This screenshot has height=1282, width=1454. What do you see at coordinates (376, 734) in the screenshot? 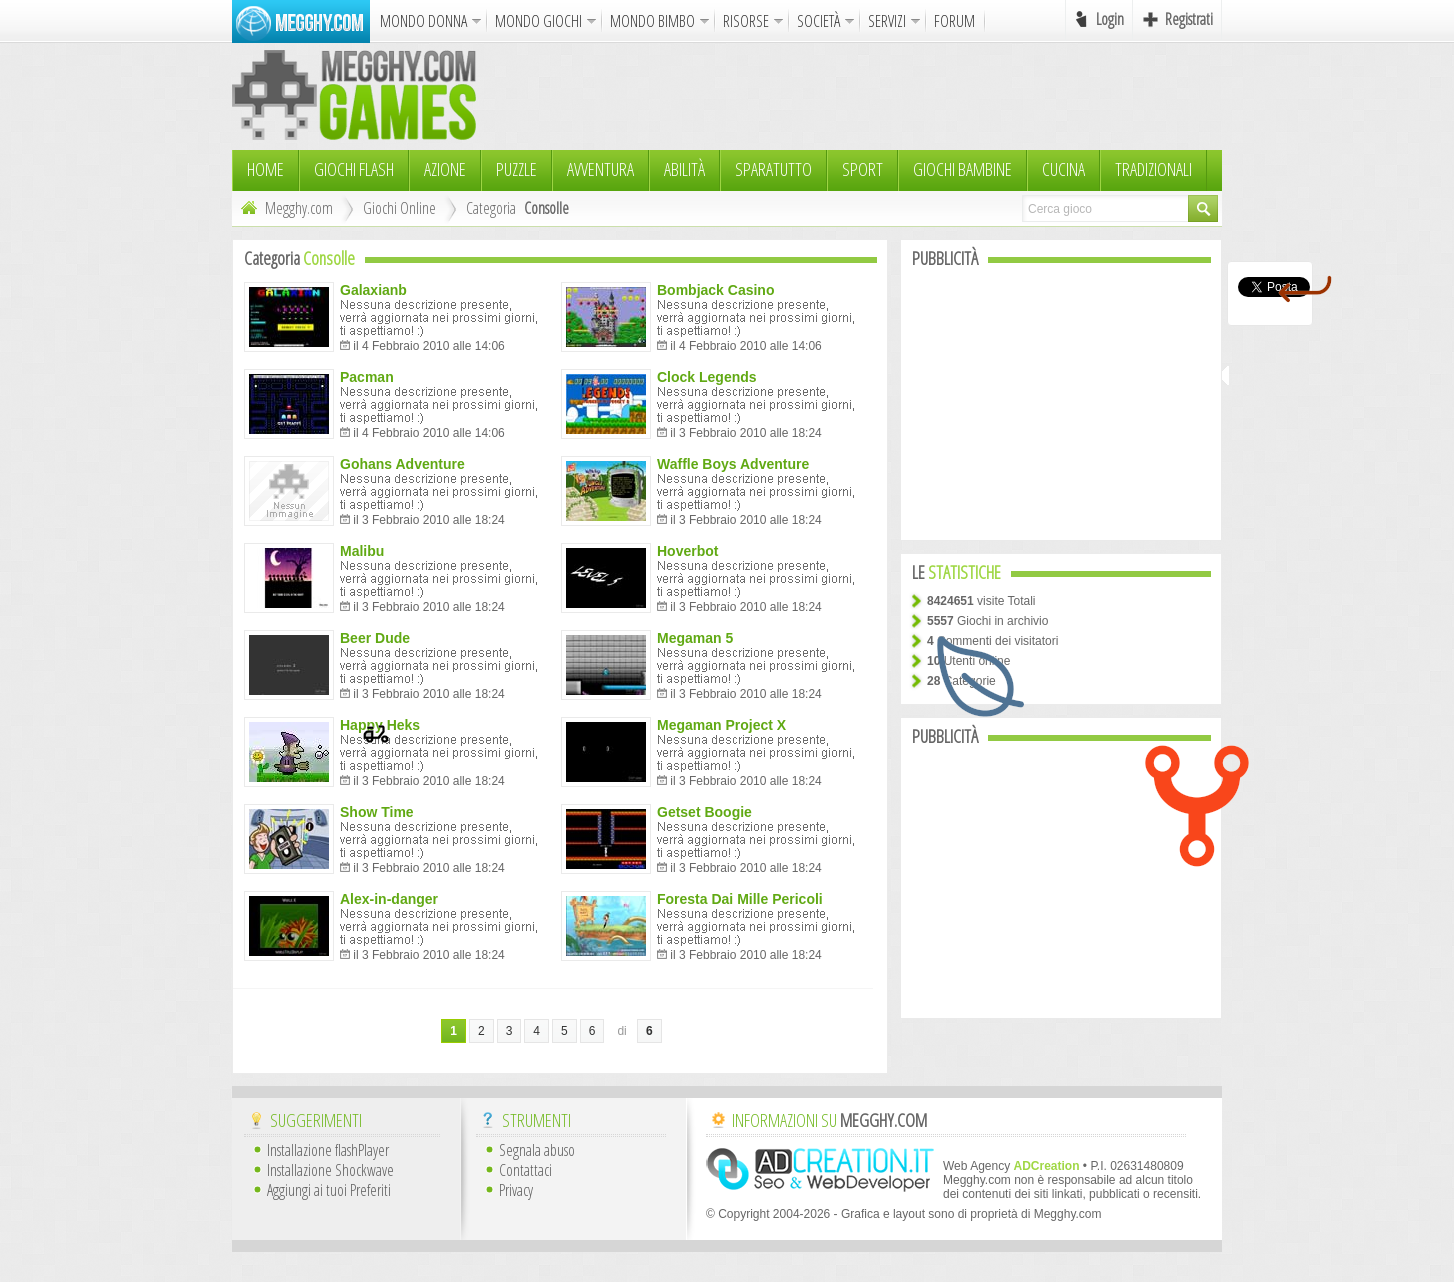
I see `select moped or scooter delivery option` at bounding box center [376, 734].